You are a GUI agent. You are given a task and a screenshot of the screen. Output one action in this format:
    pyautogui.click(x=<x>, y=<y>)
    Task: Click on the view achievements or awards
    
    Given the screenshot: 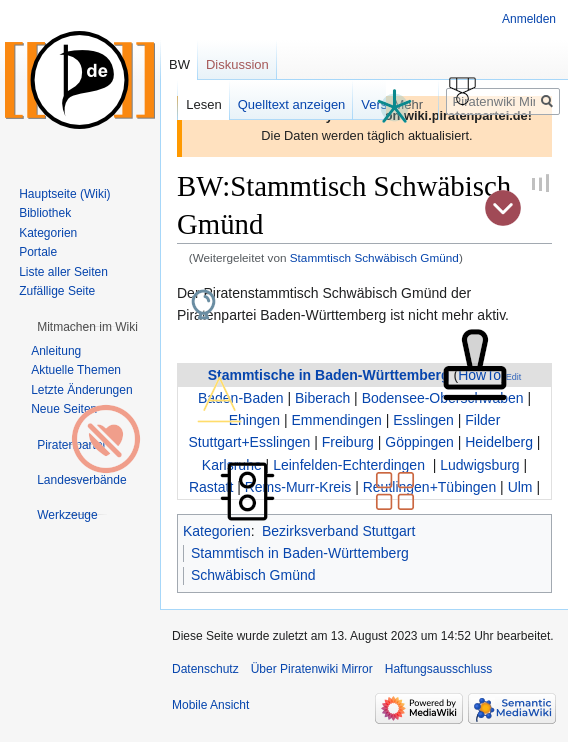 What is the action you would take?
    pyautogui.click(x=462, y=89)
    